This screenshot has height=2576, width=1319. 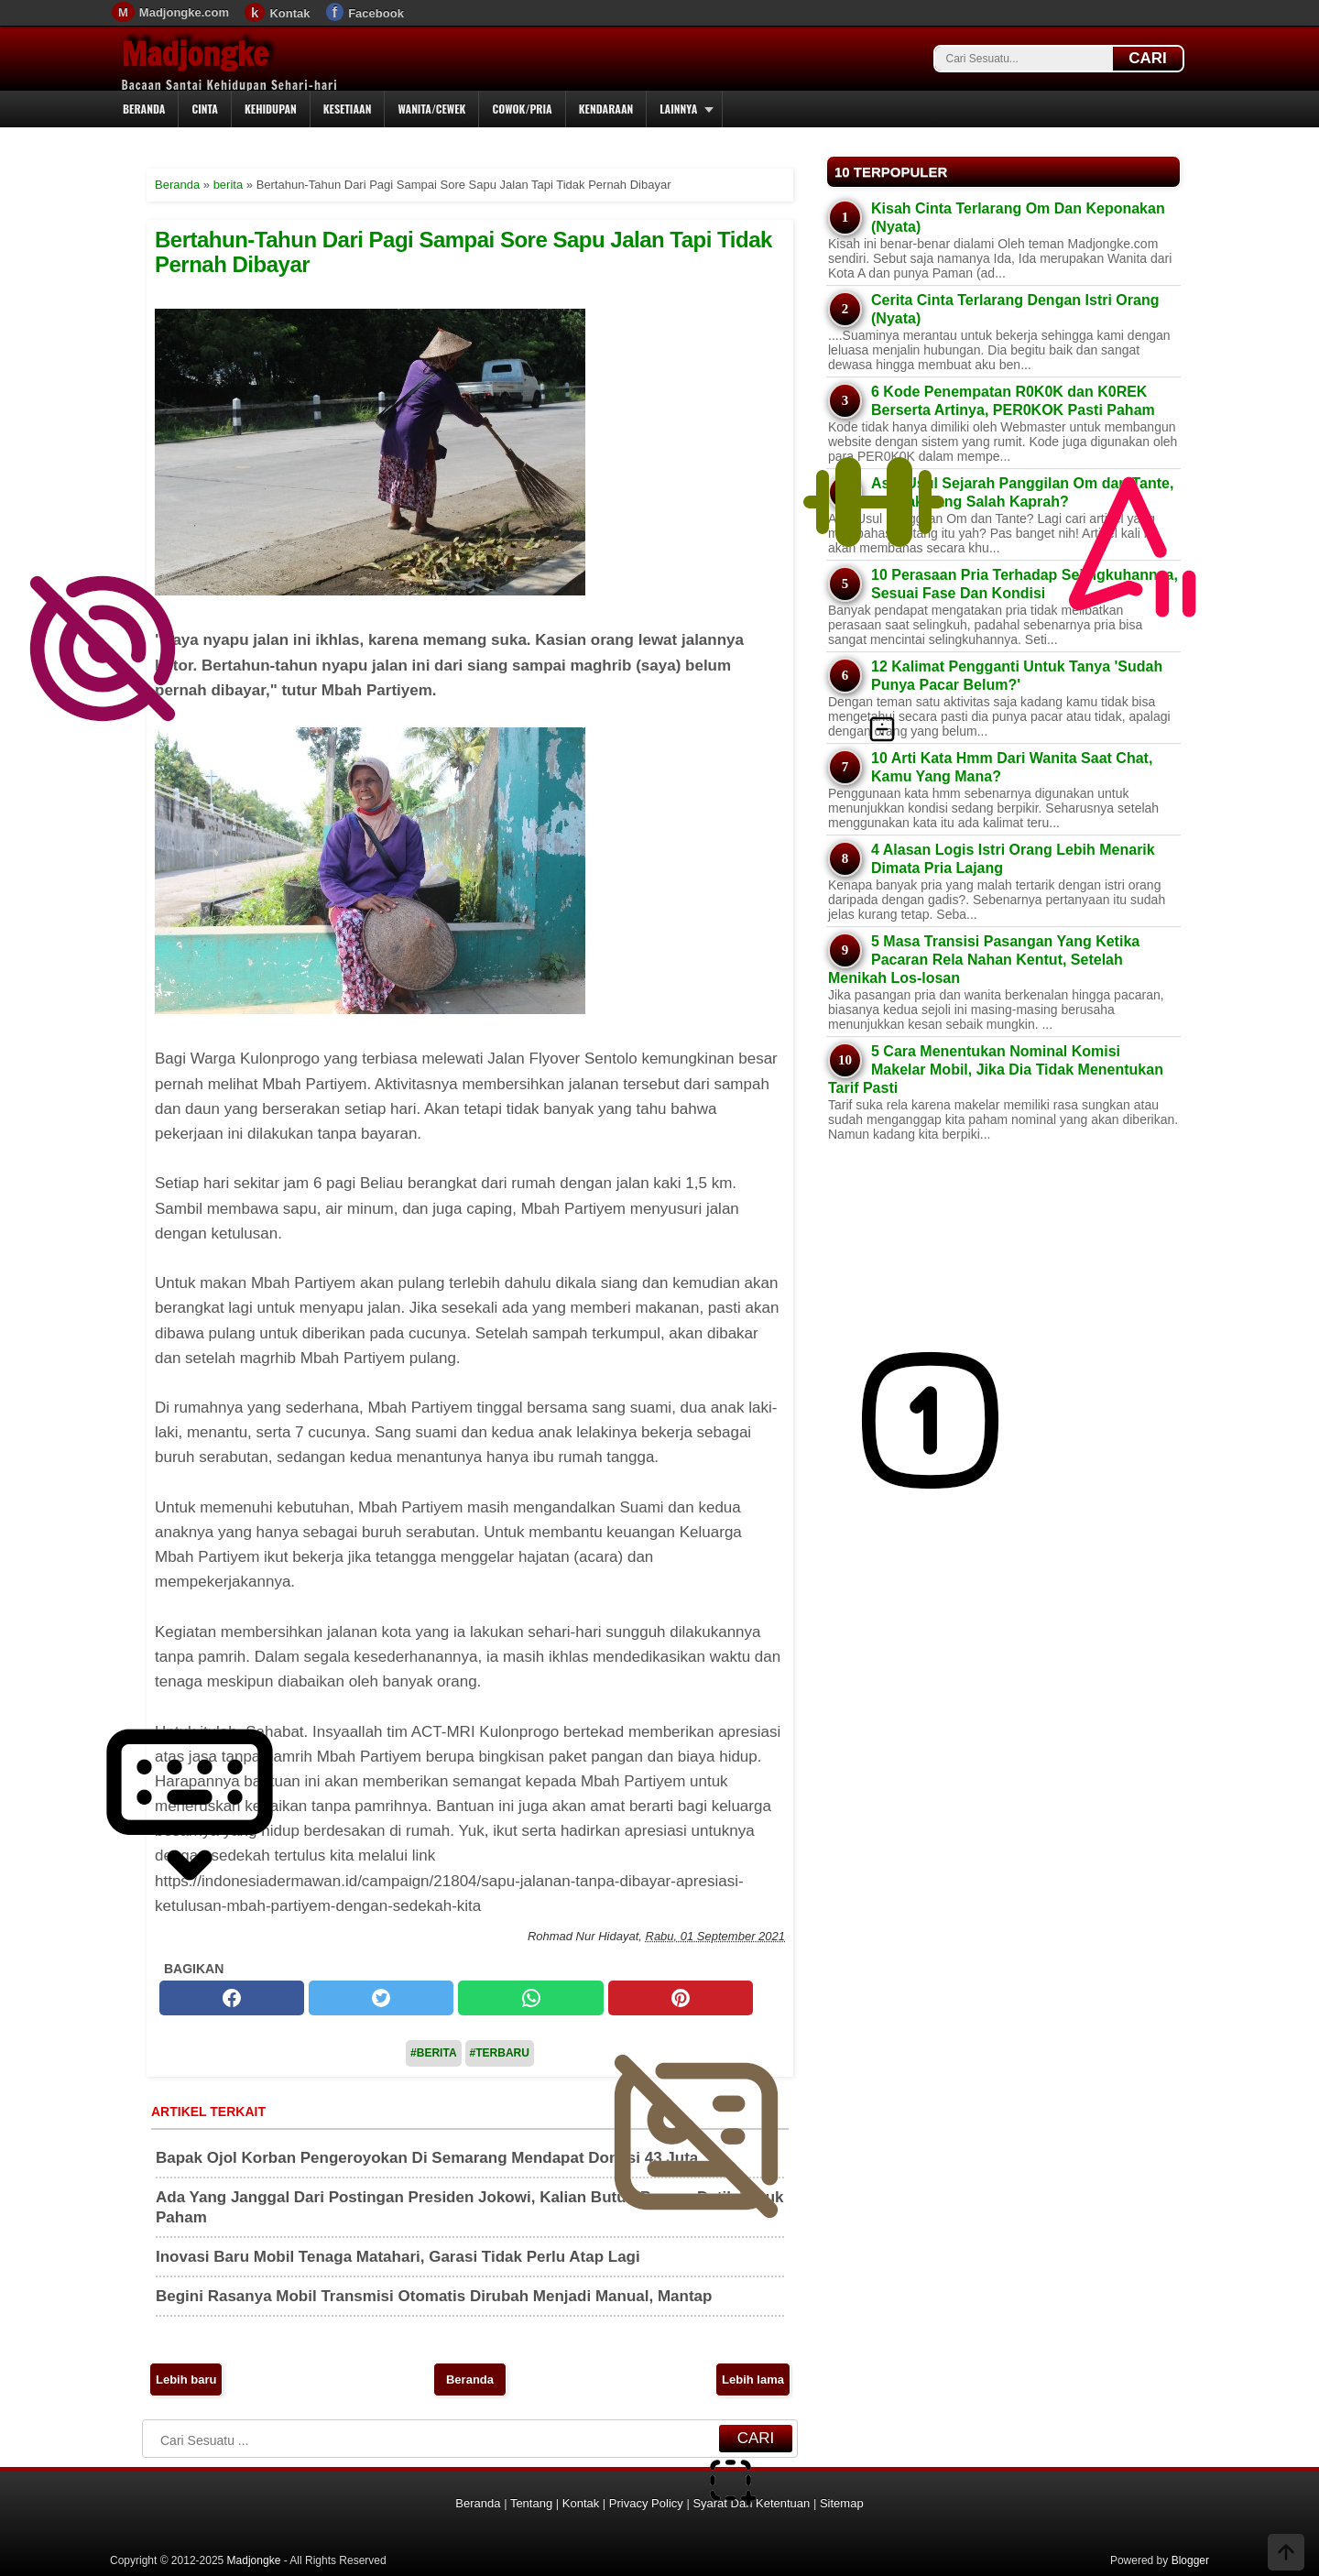 I want to click on show on-screen keyboard, so click(x=190, y=1805).